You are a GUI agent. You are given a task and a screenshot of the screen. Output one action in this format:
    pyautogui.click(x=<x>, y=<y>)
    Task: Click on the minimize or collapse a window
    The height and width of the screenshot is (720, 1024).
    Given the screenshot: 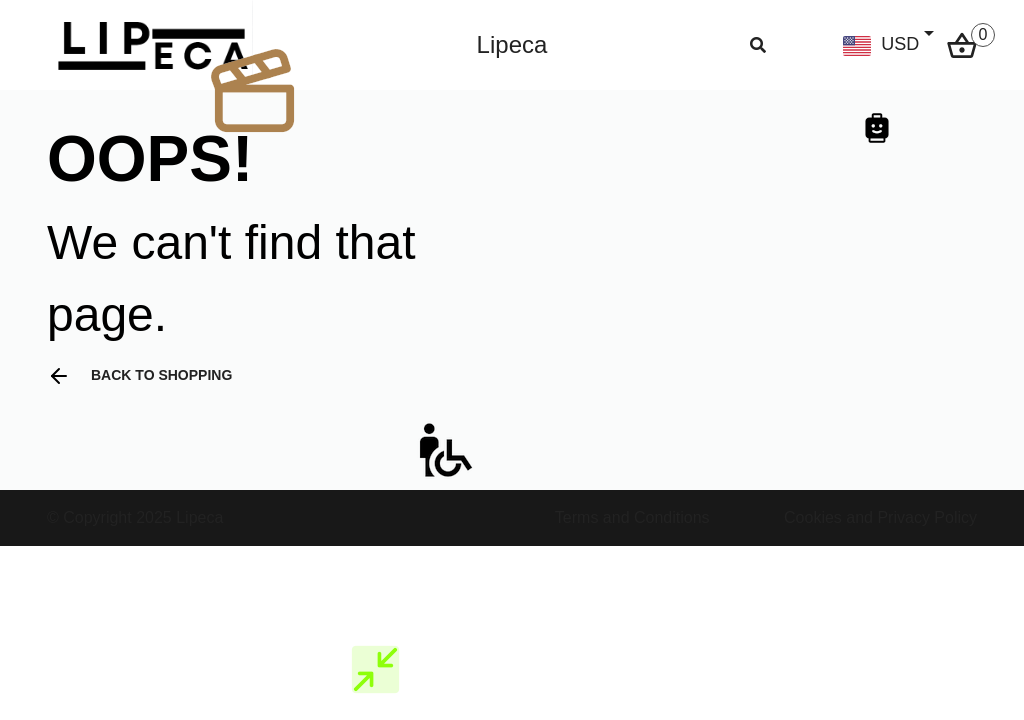 What is the action you would take?
    pyautogui.click(x=375, y=669)
    